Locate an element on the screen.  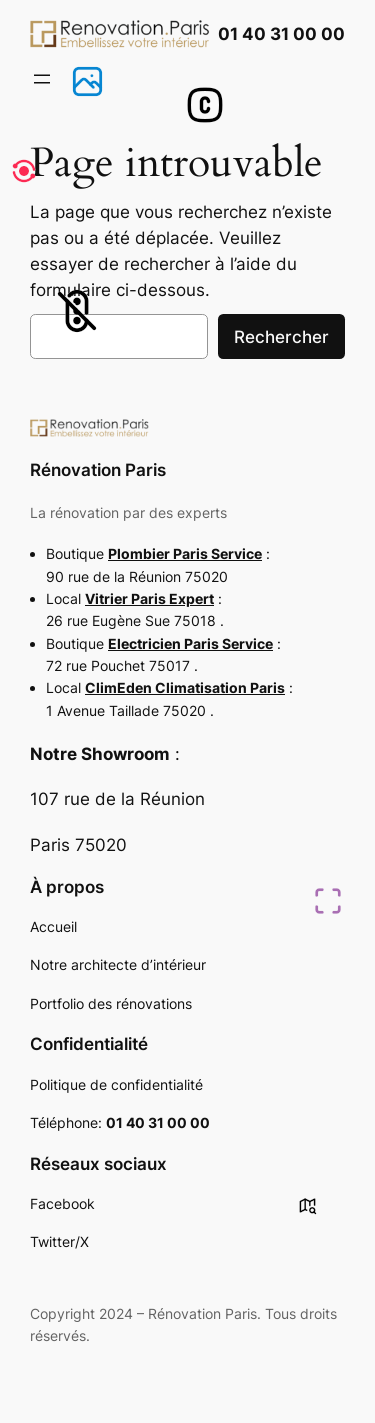
indicates copyright information is located at coordinates (205, 105).